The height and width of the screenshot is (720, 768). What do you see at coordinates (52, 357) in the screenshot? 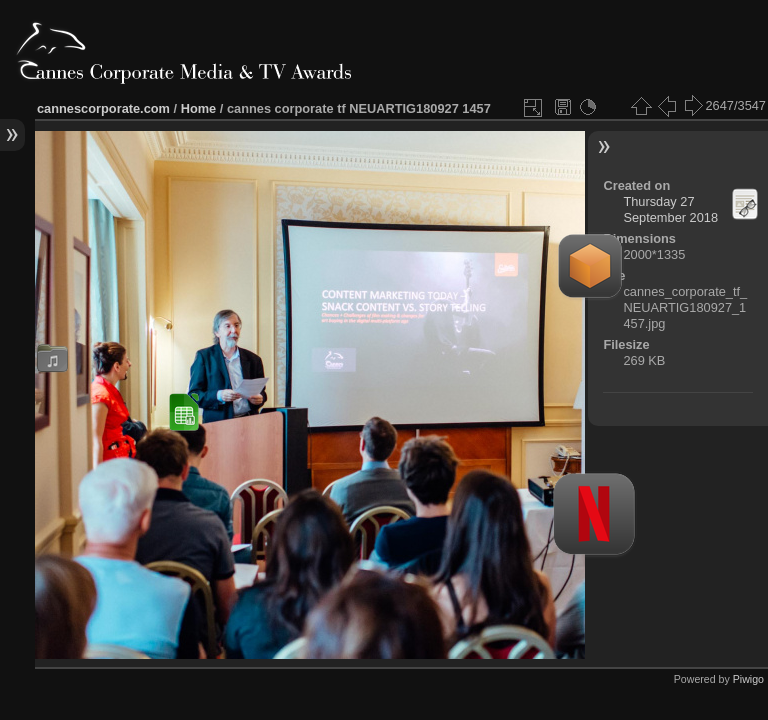
I see `open your music folder` at bounding box center [52, 357].